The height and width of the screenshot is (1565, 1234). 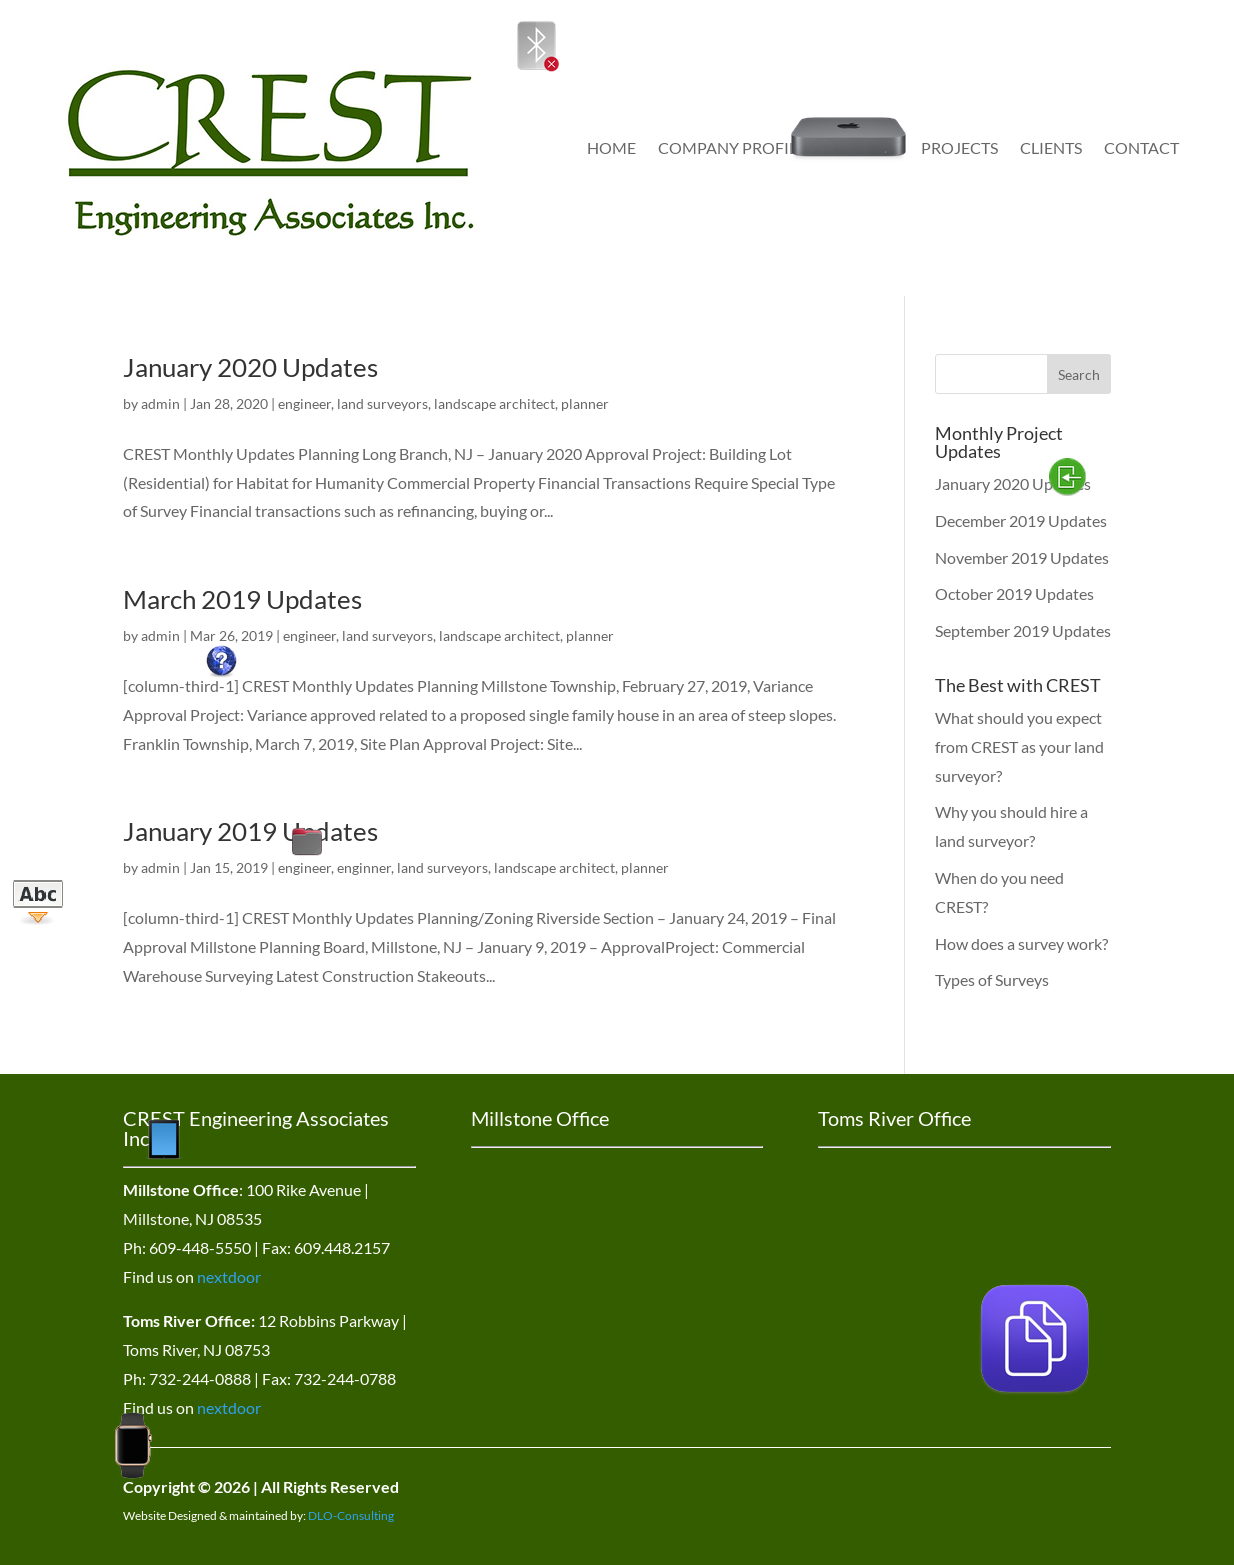 What do you see at coordinates (132, 1445) in the screenshot?
I see `apple watch device icon` at bounding box center [132, 1445].